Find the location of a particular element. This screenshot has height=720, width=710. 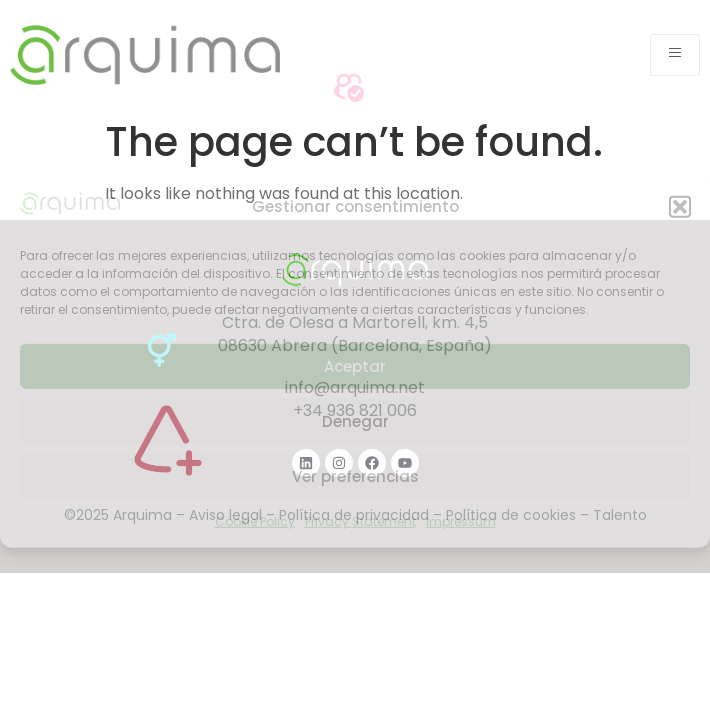

github copilot connection successful is located at coordinates (349, 87).